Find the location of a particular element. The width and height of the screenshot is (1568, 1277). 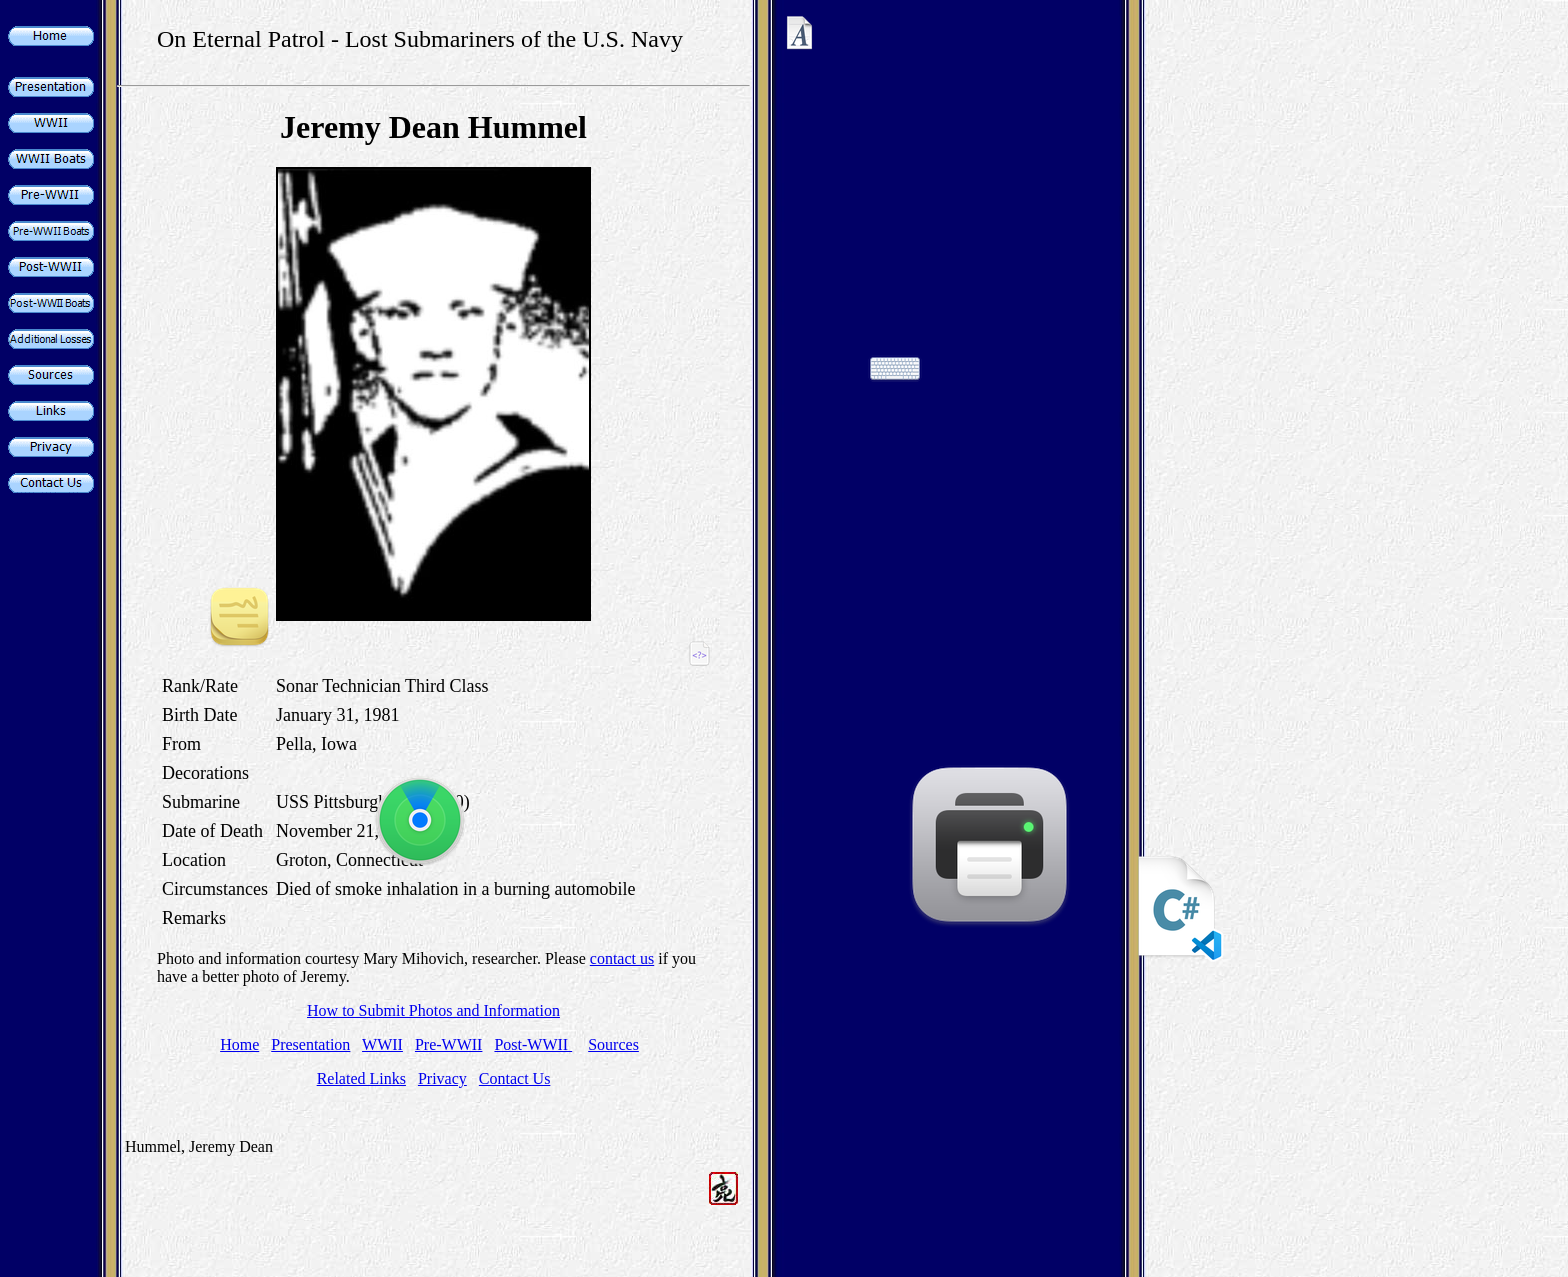

a PHP source code file is located at coordinates (699, 653).